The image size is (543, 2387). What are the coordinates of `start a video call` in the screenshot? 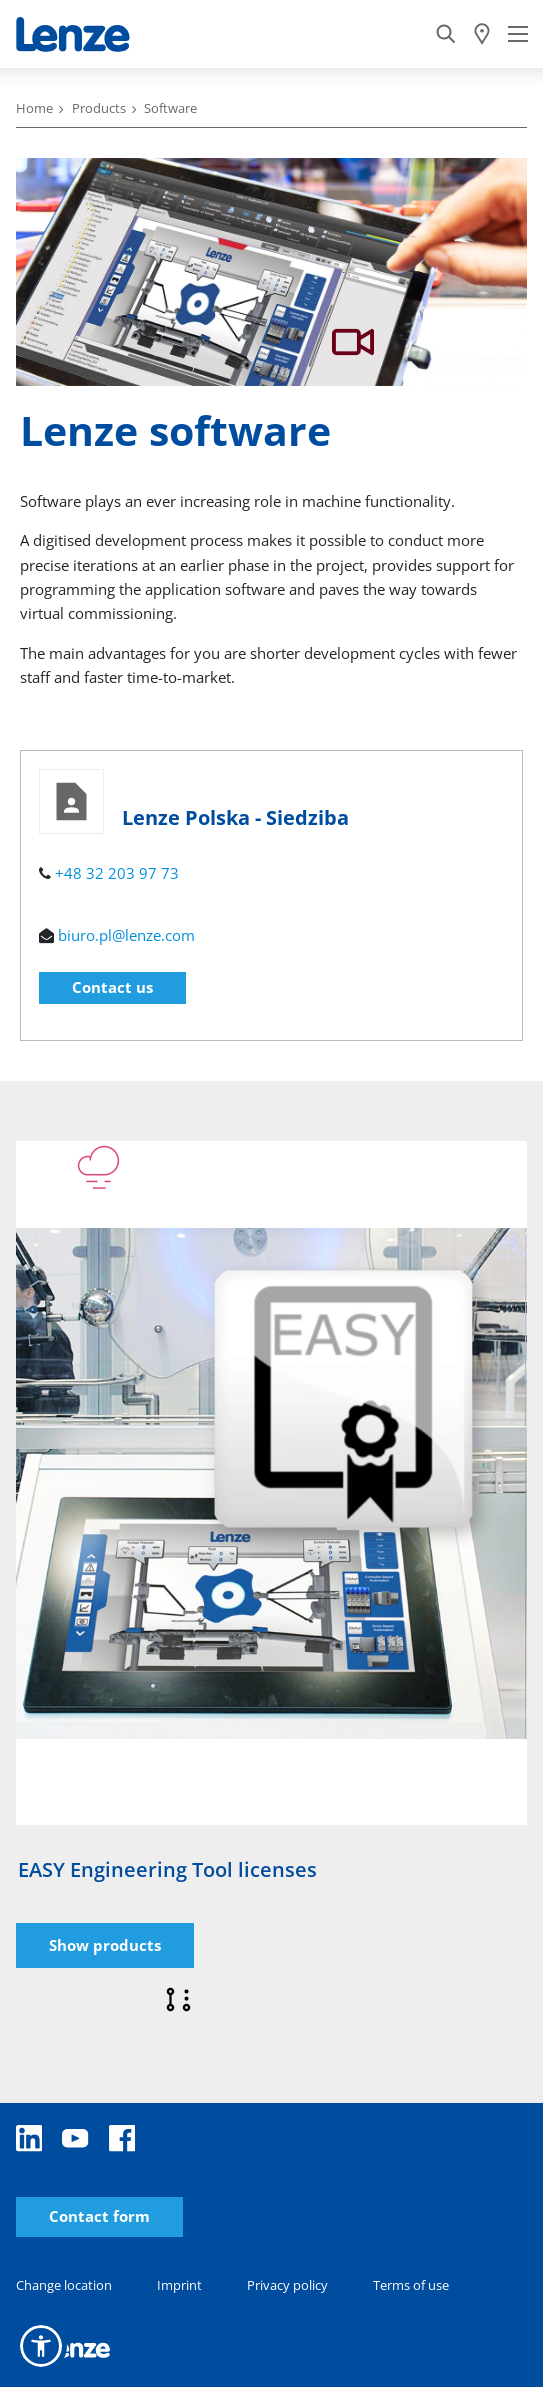 It's located at (353, 342).